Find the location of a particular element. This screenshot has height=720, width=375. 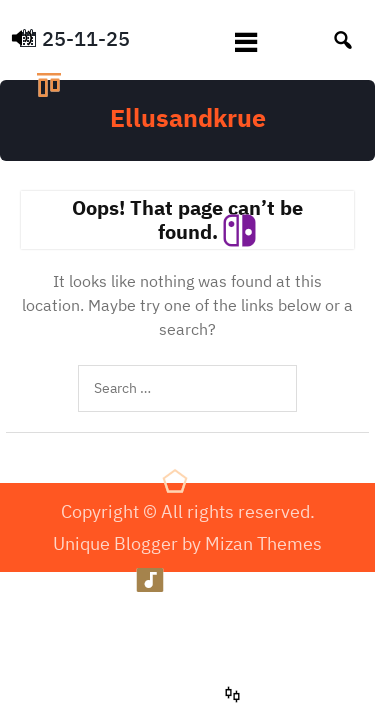

select pentagon shape tool is located at coordinates (175, 482).